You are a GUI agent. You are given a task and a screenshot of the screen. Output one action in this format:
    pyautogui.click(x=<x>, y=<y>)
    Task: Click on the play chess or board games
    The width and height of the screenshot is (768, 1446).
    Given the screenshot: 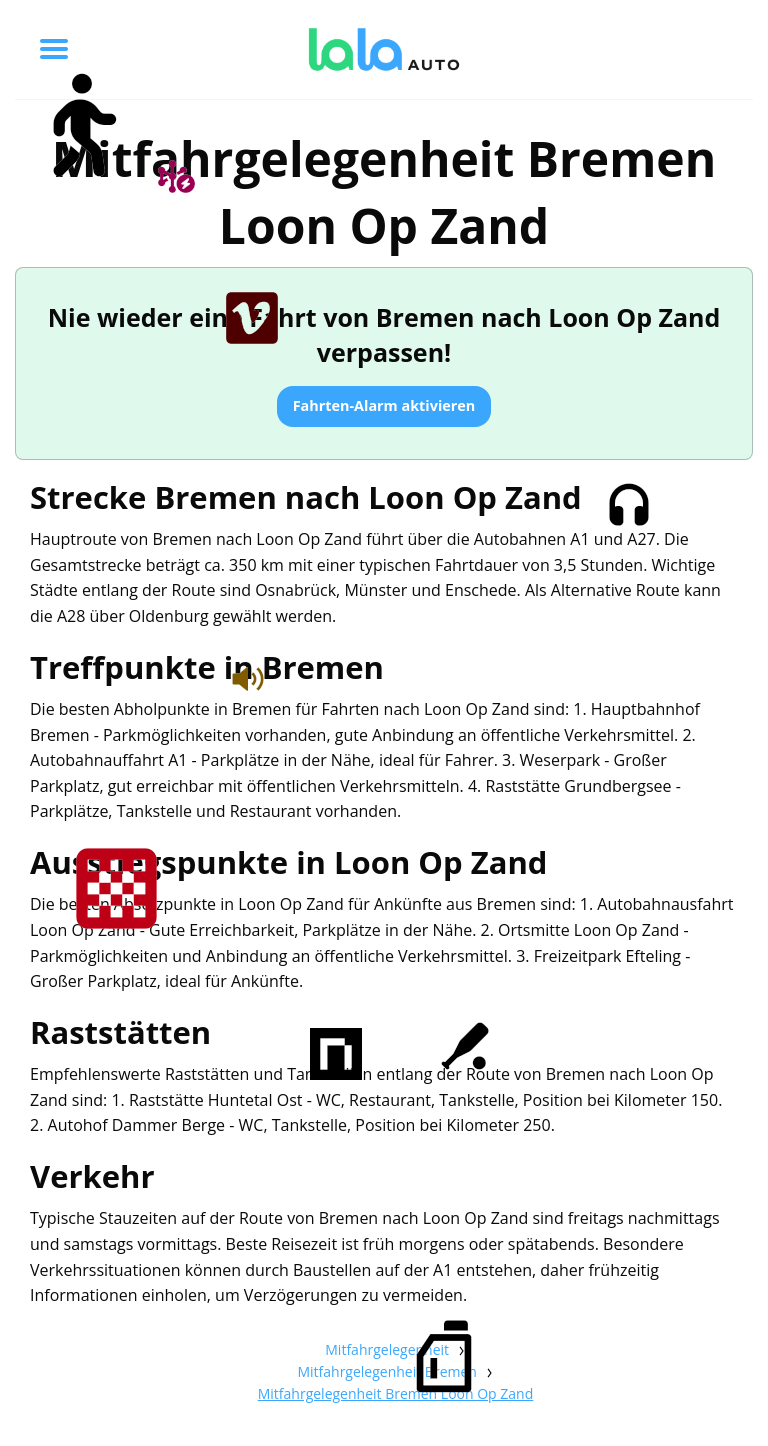 What is the action you would take?
    pyautogui.click(x=116, y=888)
    